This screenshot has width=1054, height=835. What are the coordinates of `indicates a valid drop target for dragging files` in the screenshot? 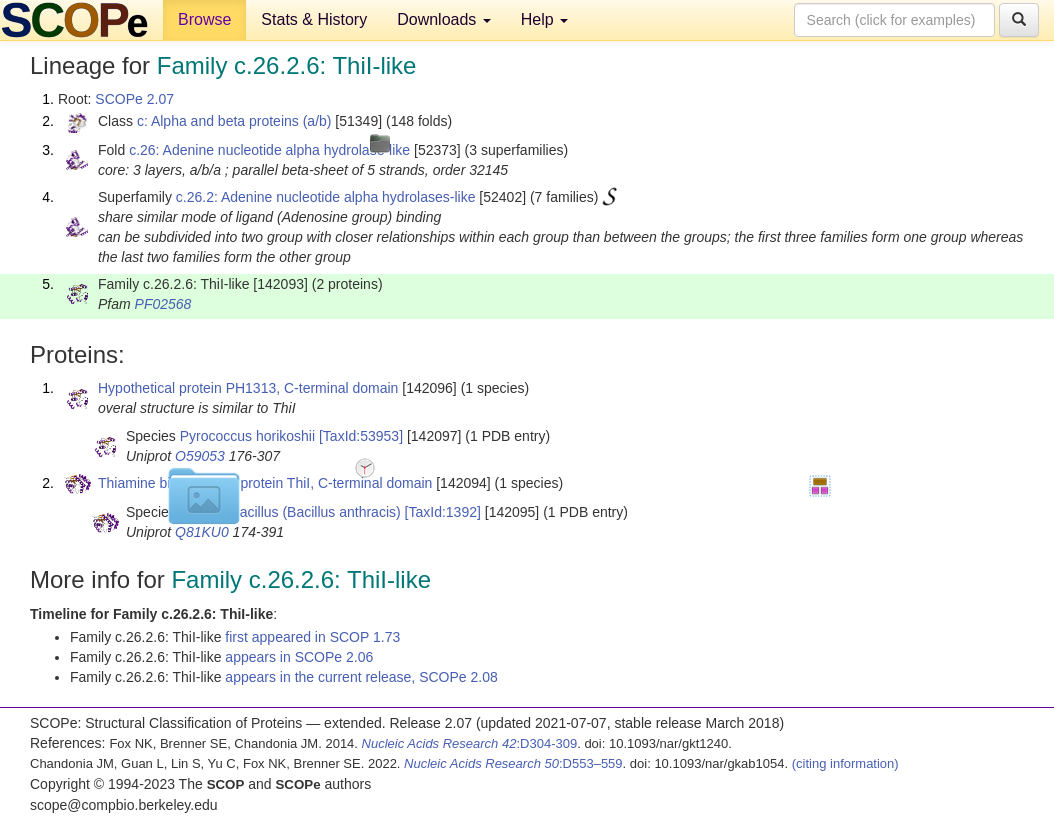 It's located at (380, 143).